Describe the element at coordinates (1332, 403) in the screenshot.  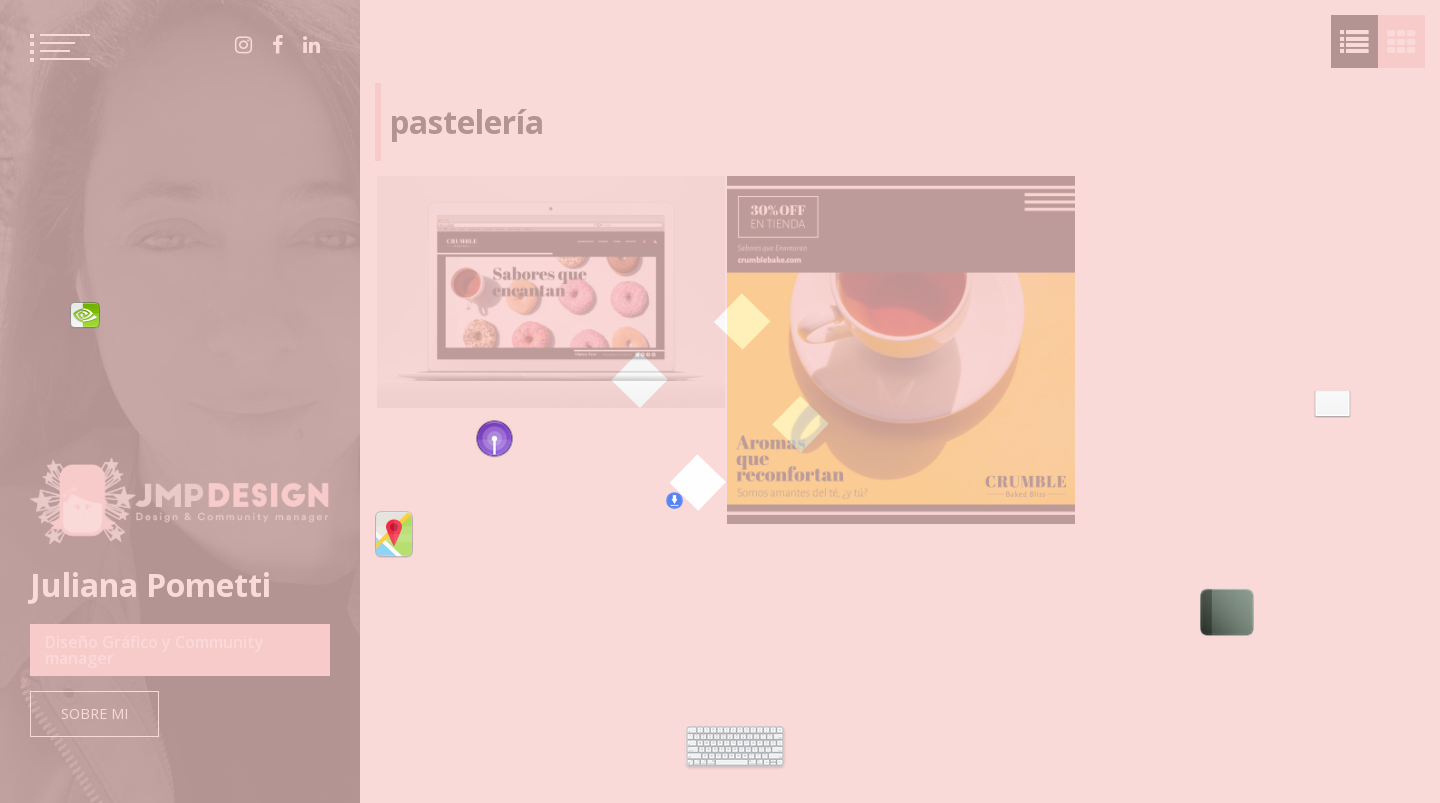
I see `magic trackpad connected via bluetooth` at that location.